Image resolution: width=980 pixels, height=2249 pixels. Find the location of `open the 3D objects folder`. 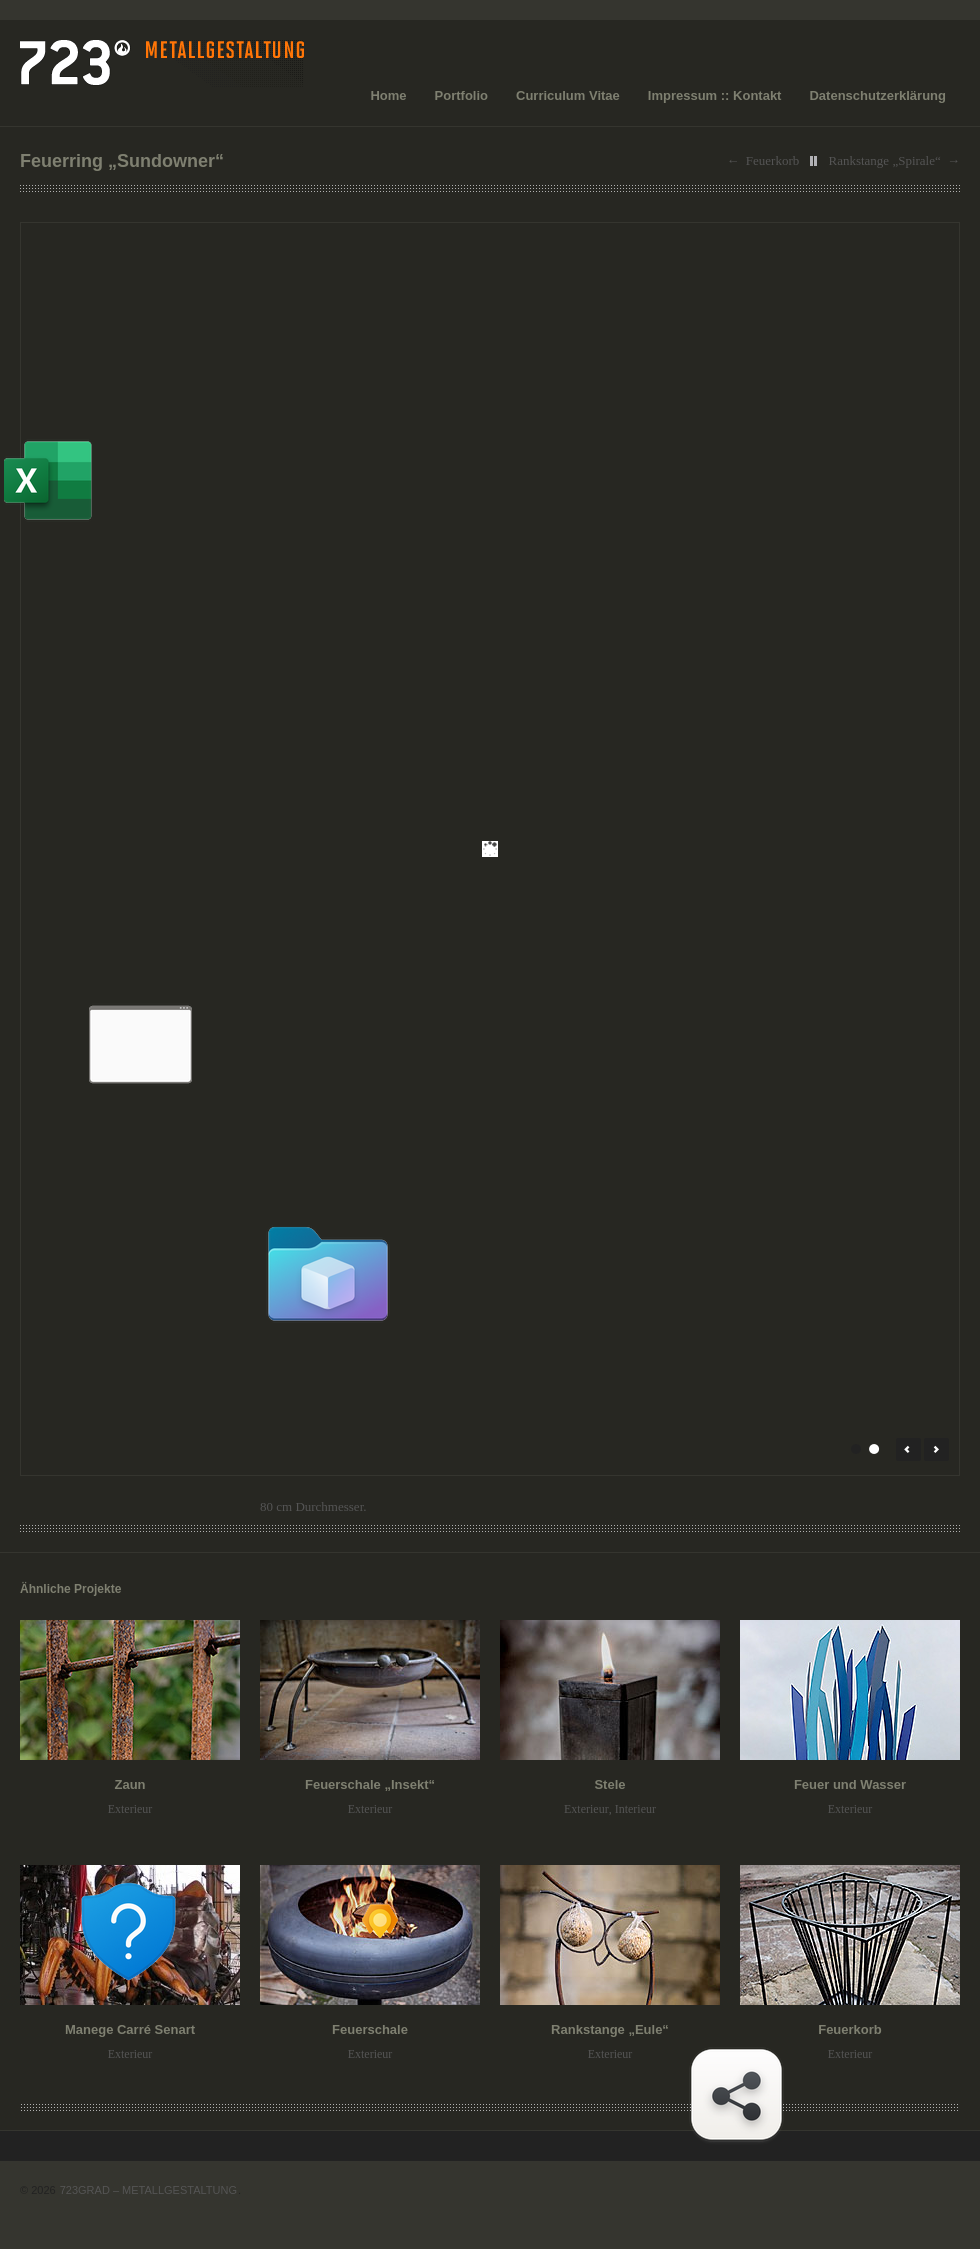

open the 3D objects folder is located at coordinates (328, 1277).